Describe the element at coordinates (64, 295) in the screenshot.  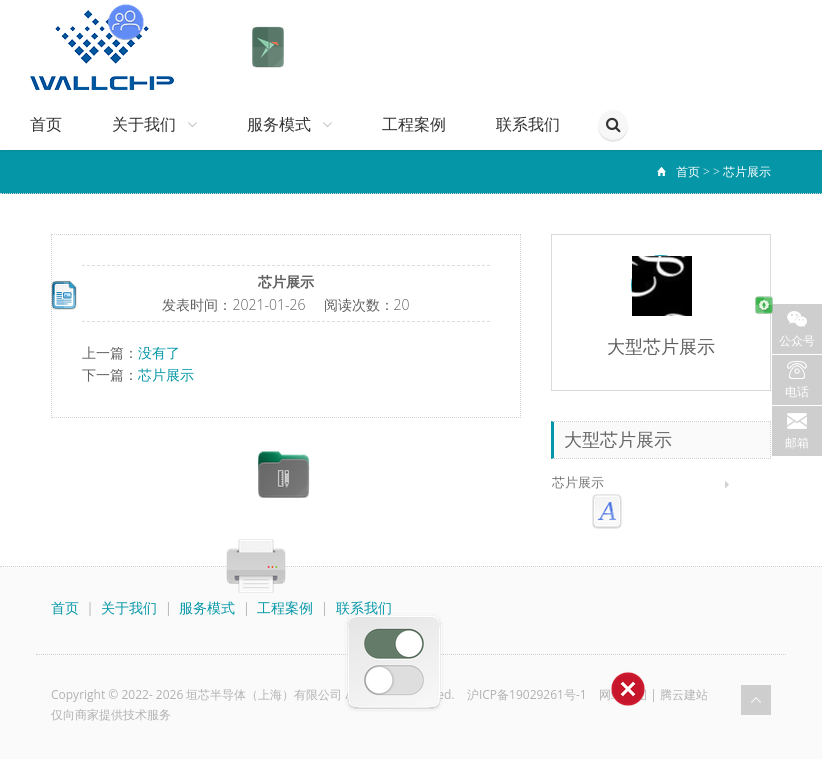
I see `open a libreoffice writer document` at that location.